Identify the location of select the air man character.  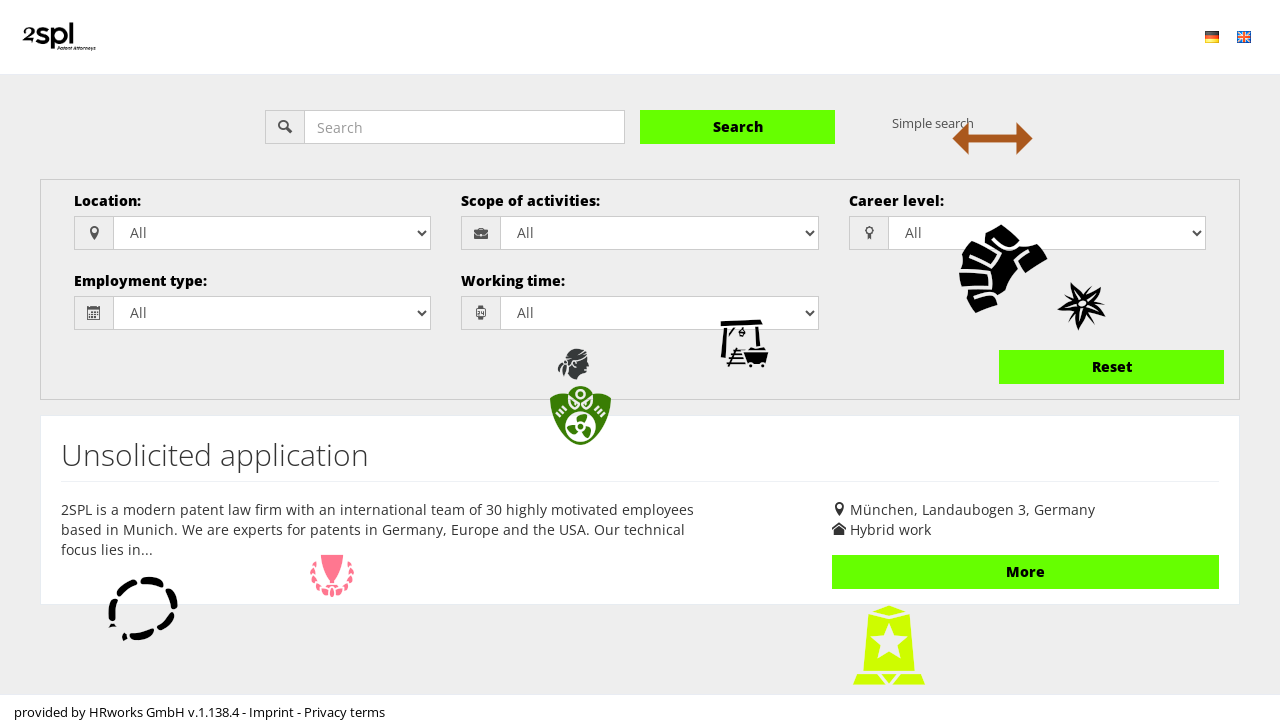
(580, 415).